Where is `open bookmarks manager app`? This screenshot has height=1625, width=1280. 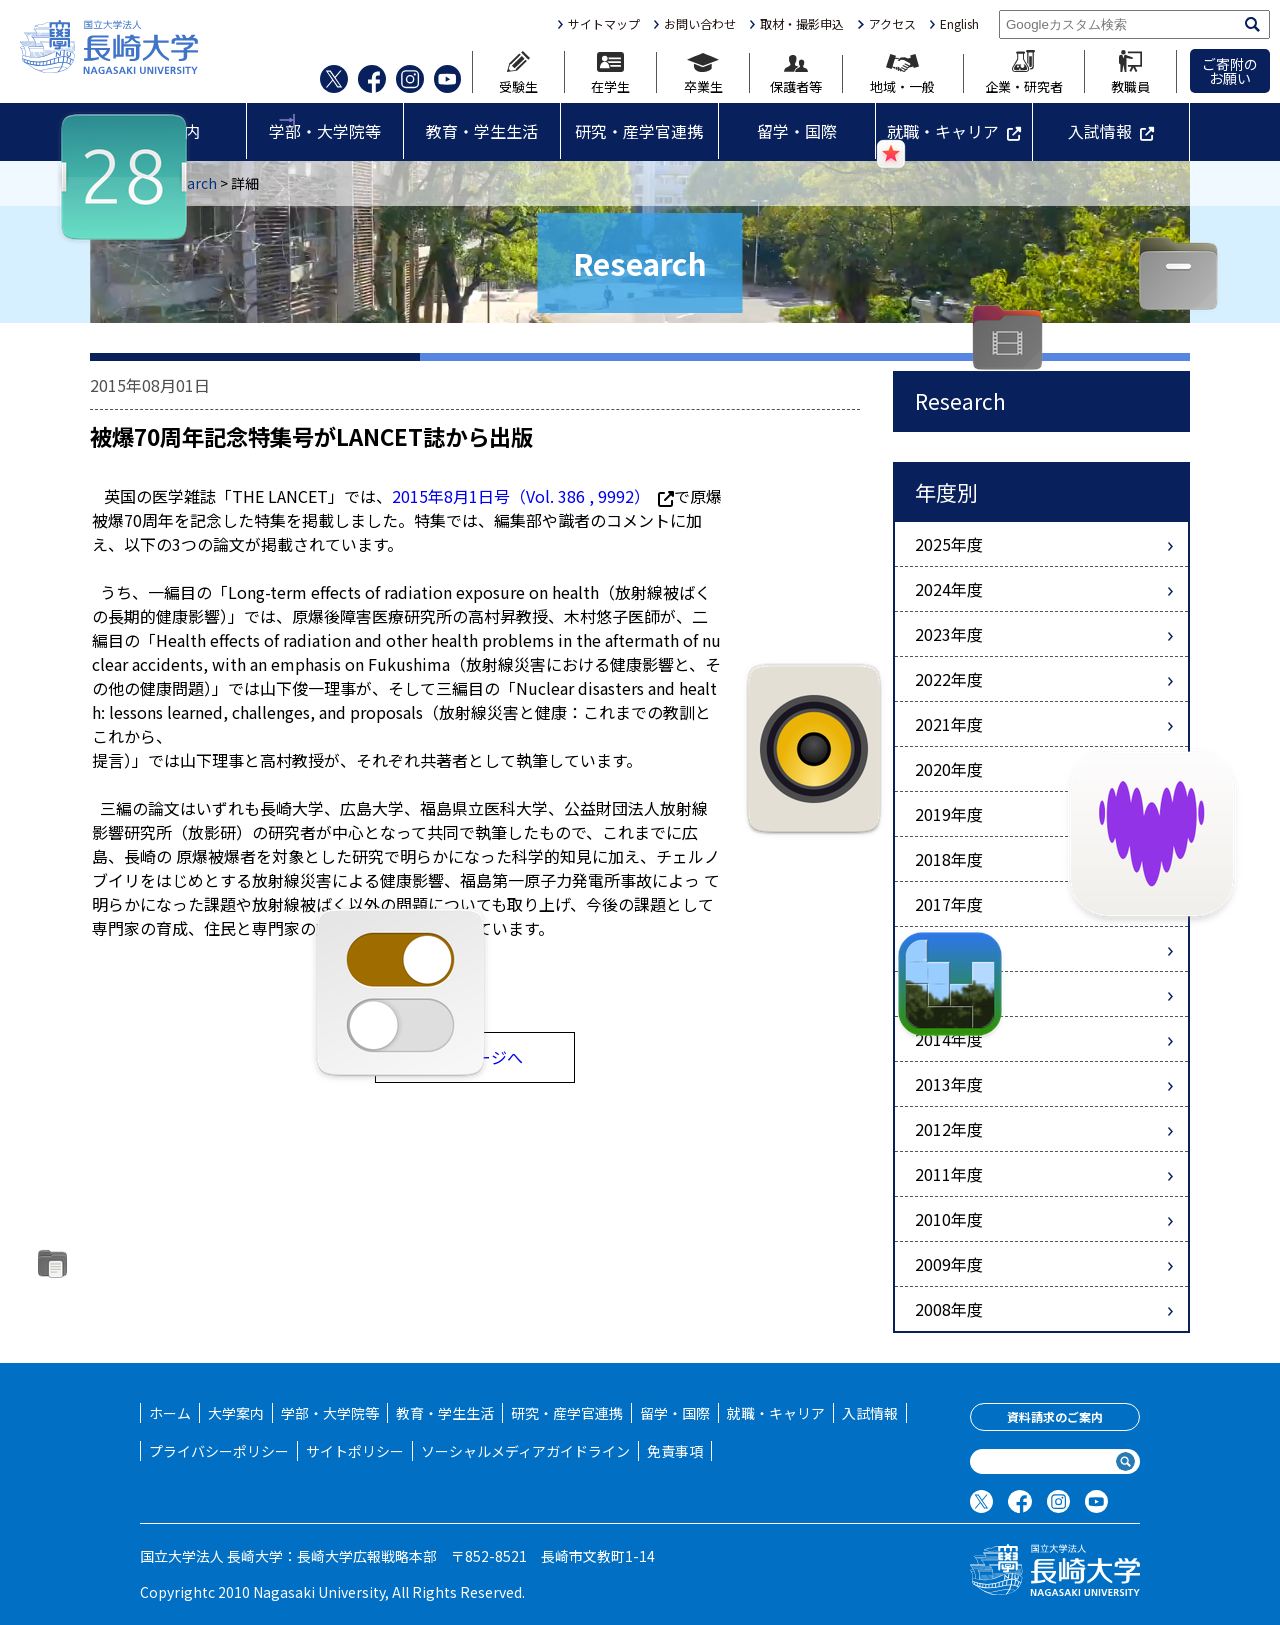
open bookmarks manager app is located at coordinates (891, 154).